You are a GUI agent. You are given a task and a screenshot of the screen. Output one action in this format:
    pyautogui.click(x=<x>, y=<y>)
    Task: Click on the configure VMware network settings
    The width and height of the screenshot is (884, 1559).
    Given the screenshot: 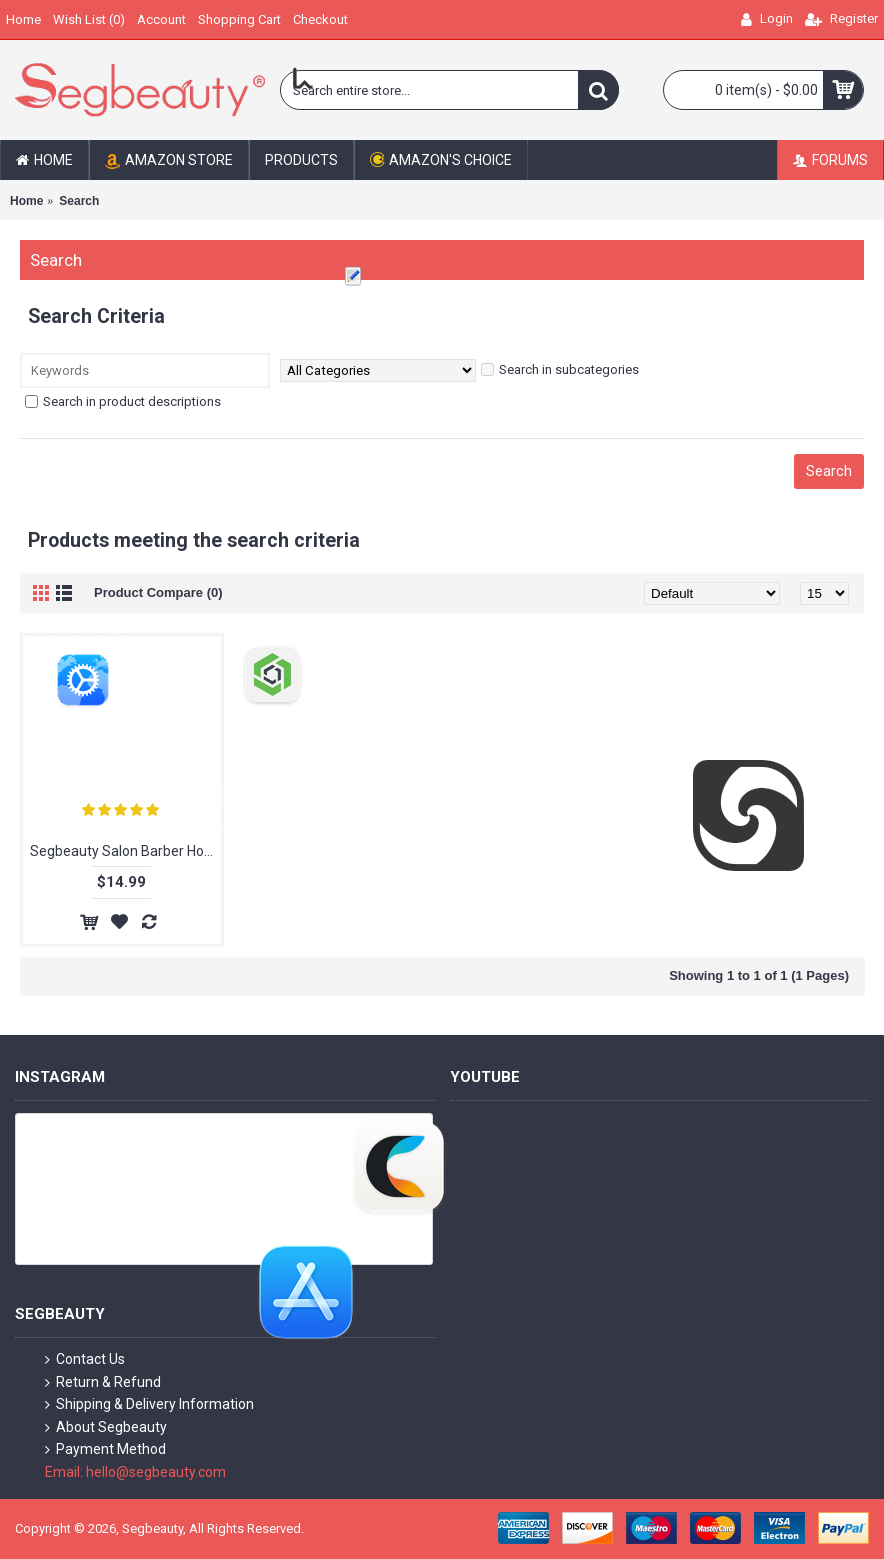 What is the action you would take?
    pyautogui.click(x=83, y=680)
    